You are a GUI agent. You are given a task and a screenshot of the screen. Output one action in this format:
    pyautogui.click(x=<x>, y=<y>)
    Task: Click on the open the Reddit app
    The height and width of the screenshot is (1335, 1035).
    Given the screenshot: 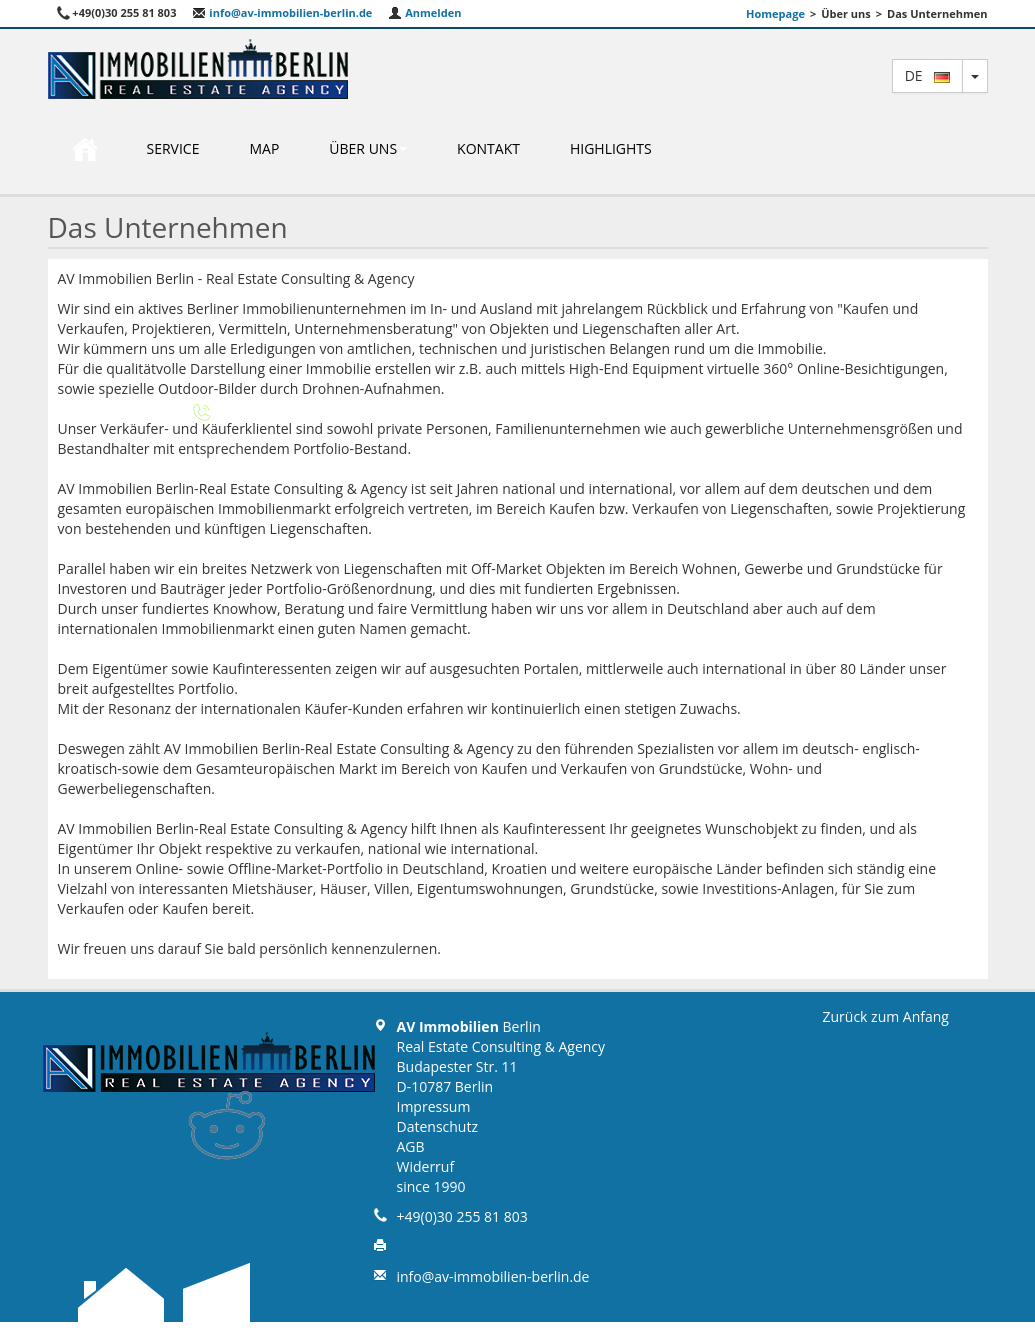 What is the action you would take?
    pyautogui.click(x=227, y=1129)
    